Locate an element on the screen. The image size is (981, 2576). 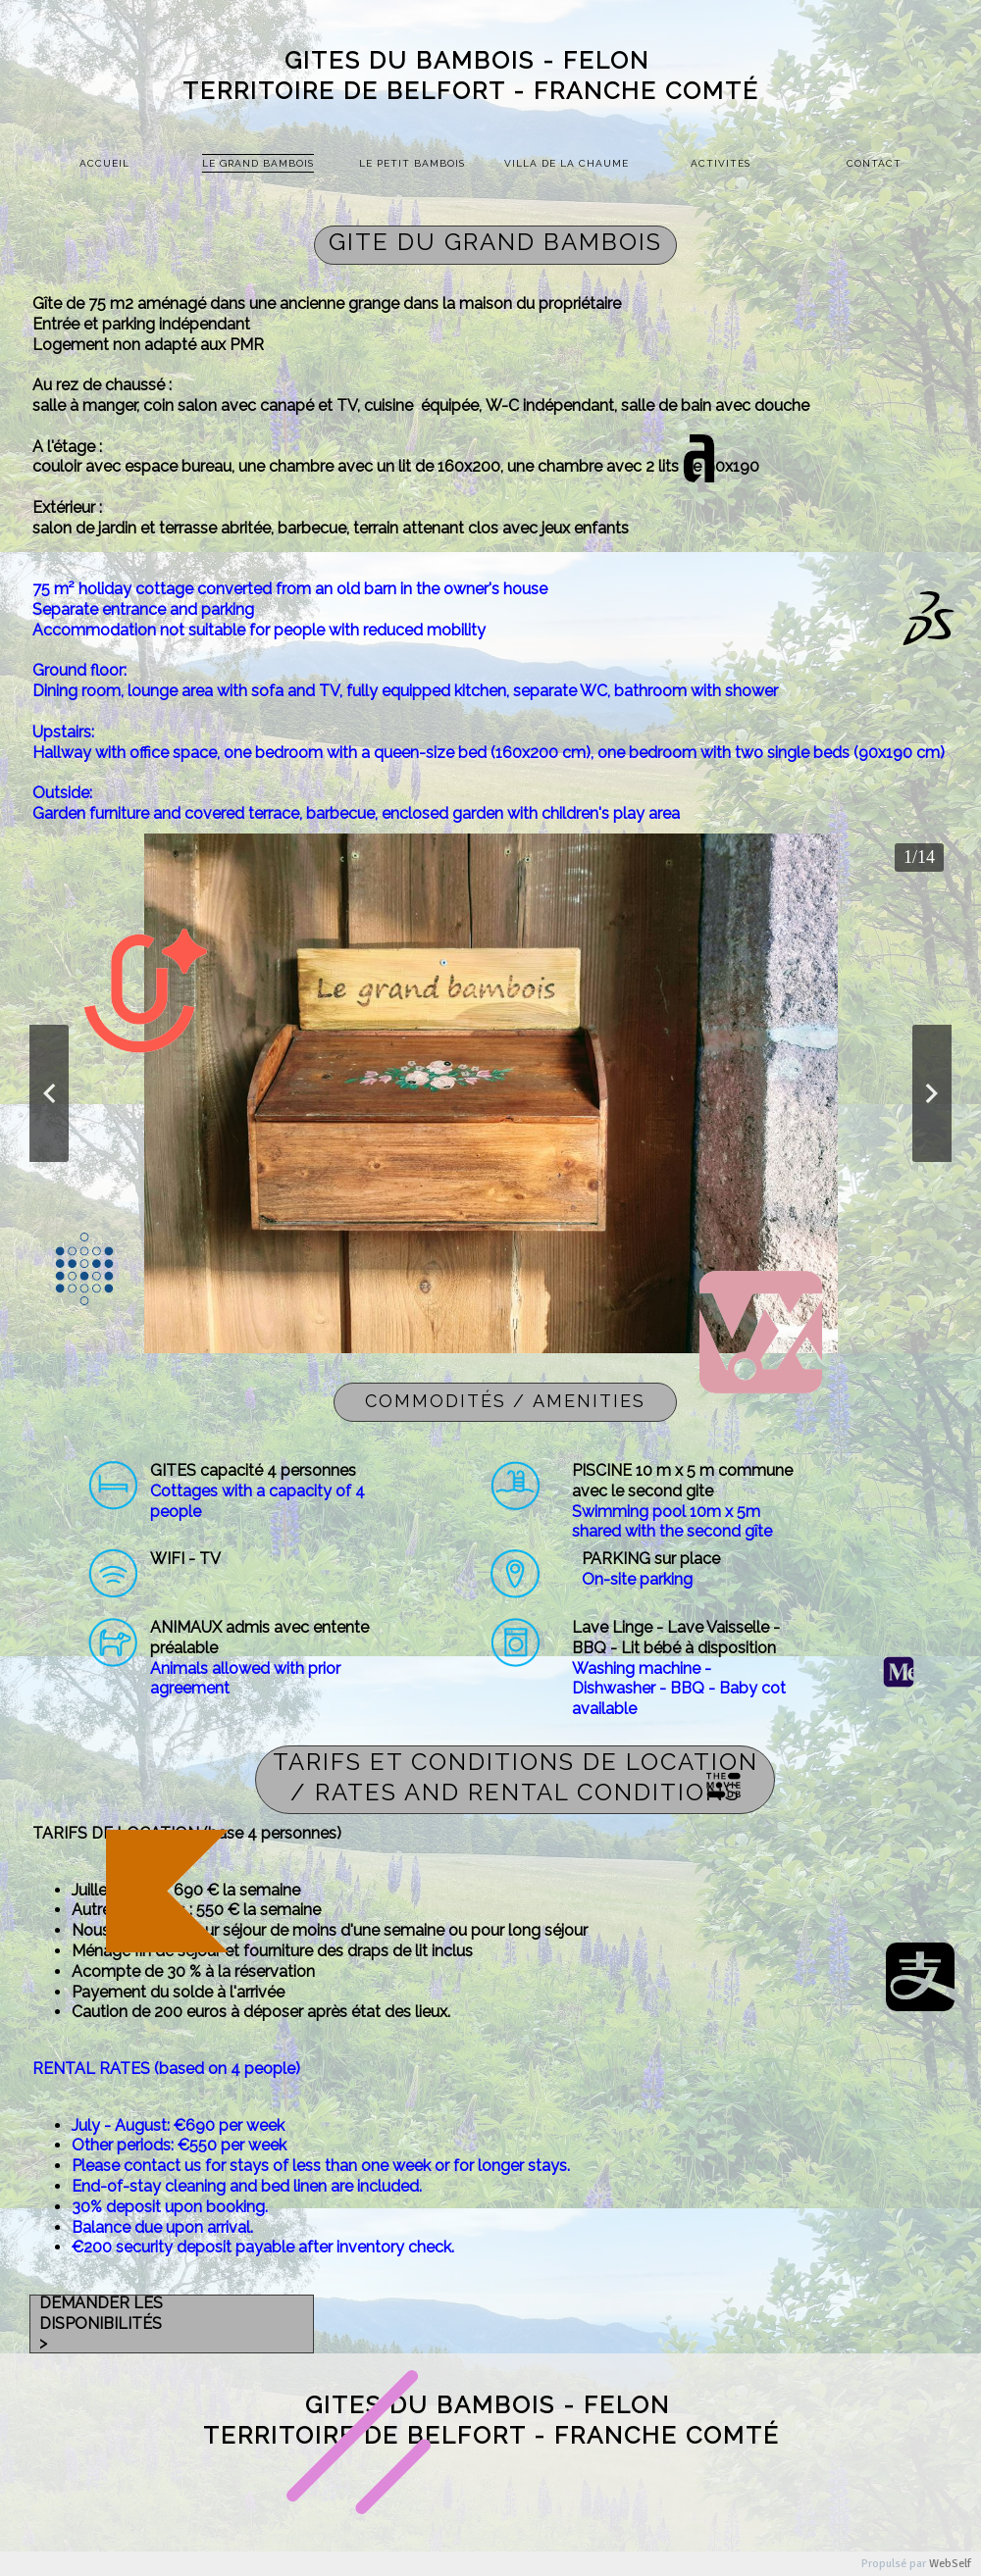
dassault systèmes company logo is located at coordinates (928, 618).